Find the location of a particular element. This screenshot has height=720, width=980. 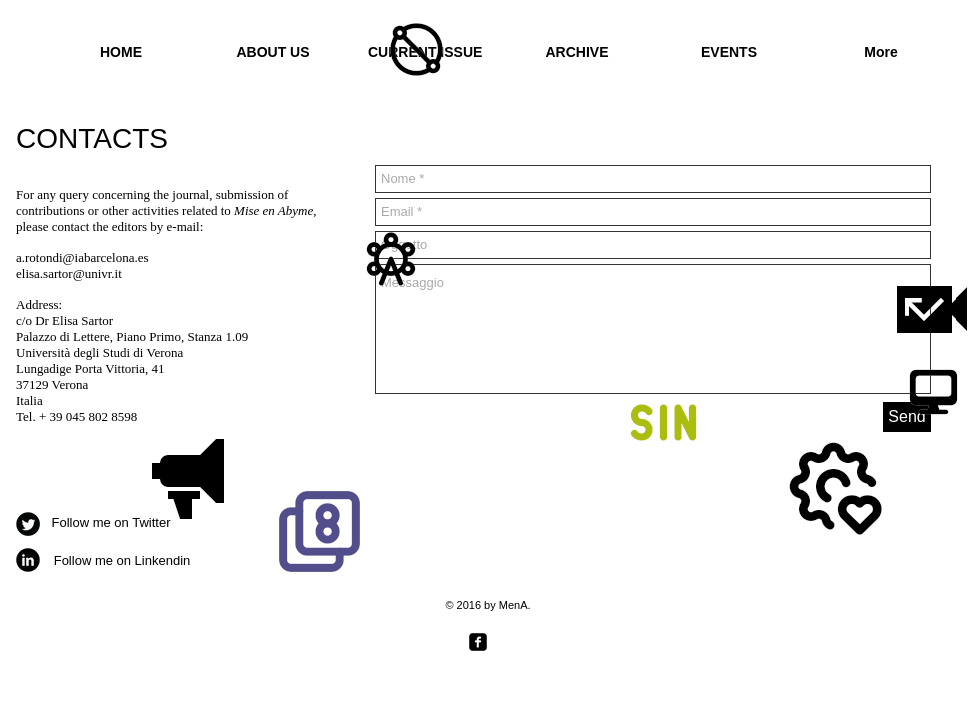

view carousel or ferris wheel attraction is located at coordinates (391, 259).